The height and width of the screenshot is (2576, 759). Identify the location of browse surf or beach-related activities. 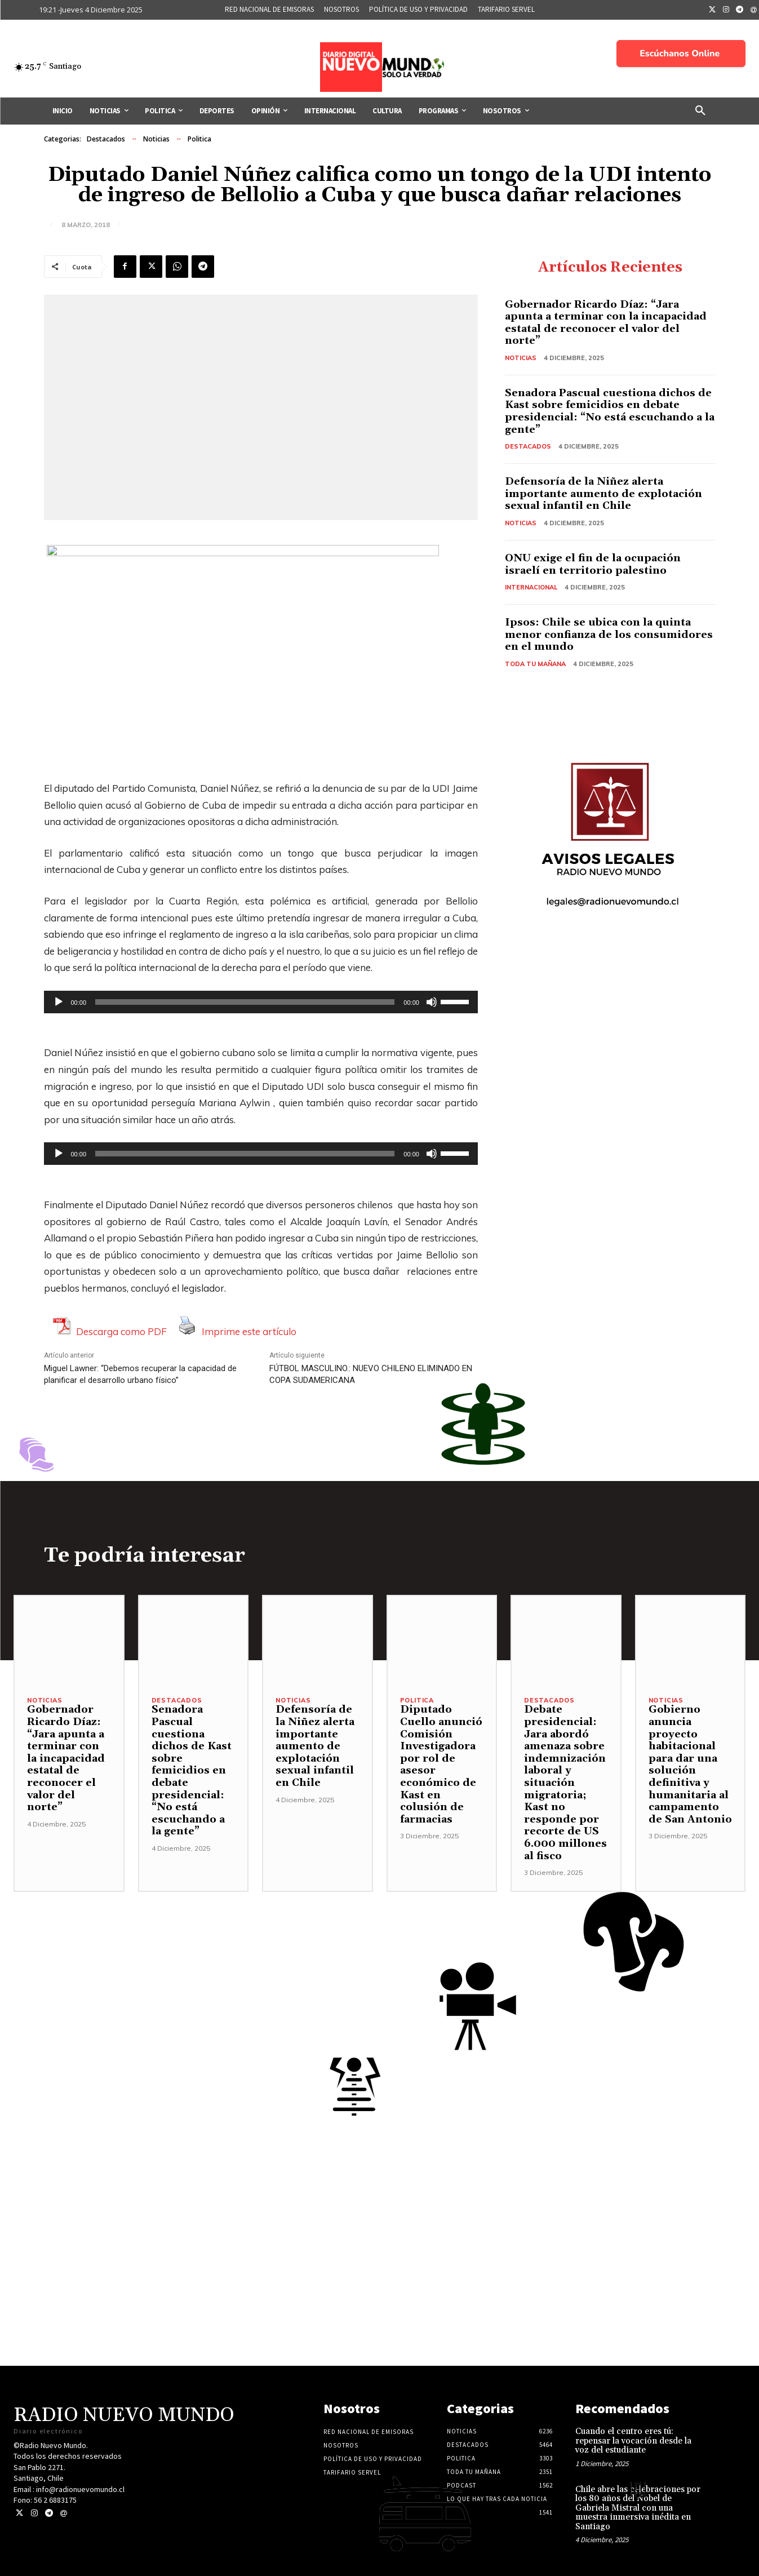
(425, 2510).